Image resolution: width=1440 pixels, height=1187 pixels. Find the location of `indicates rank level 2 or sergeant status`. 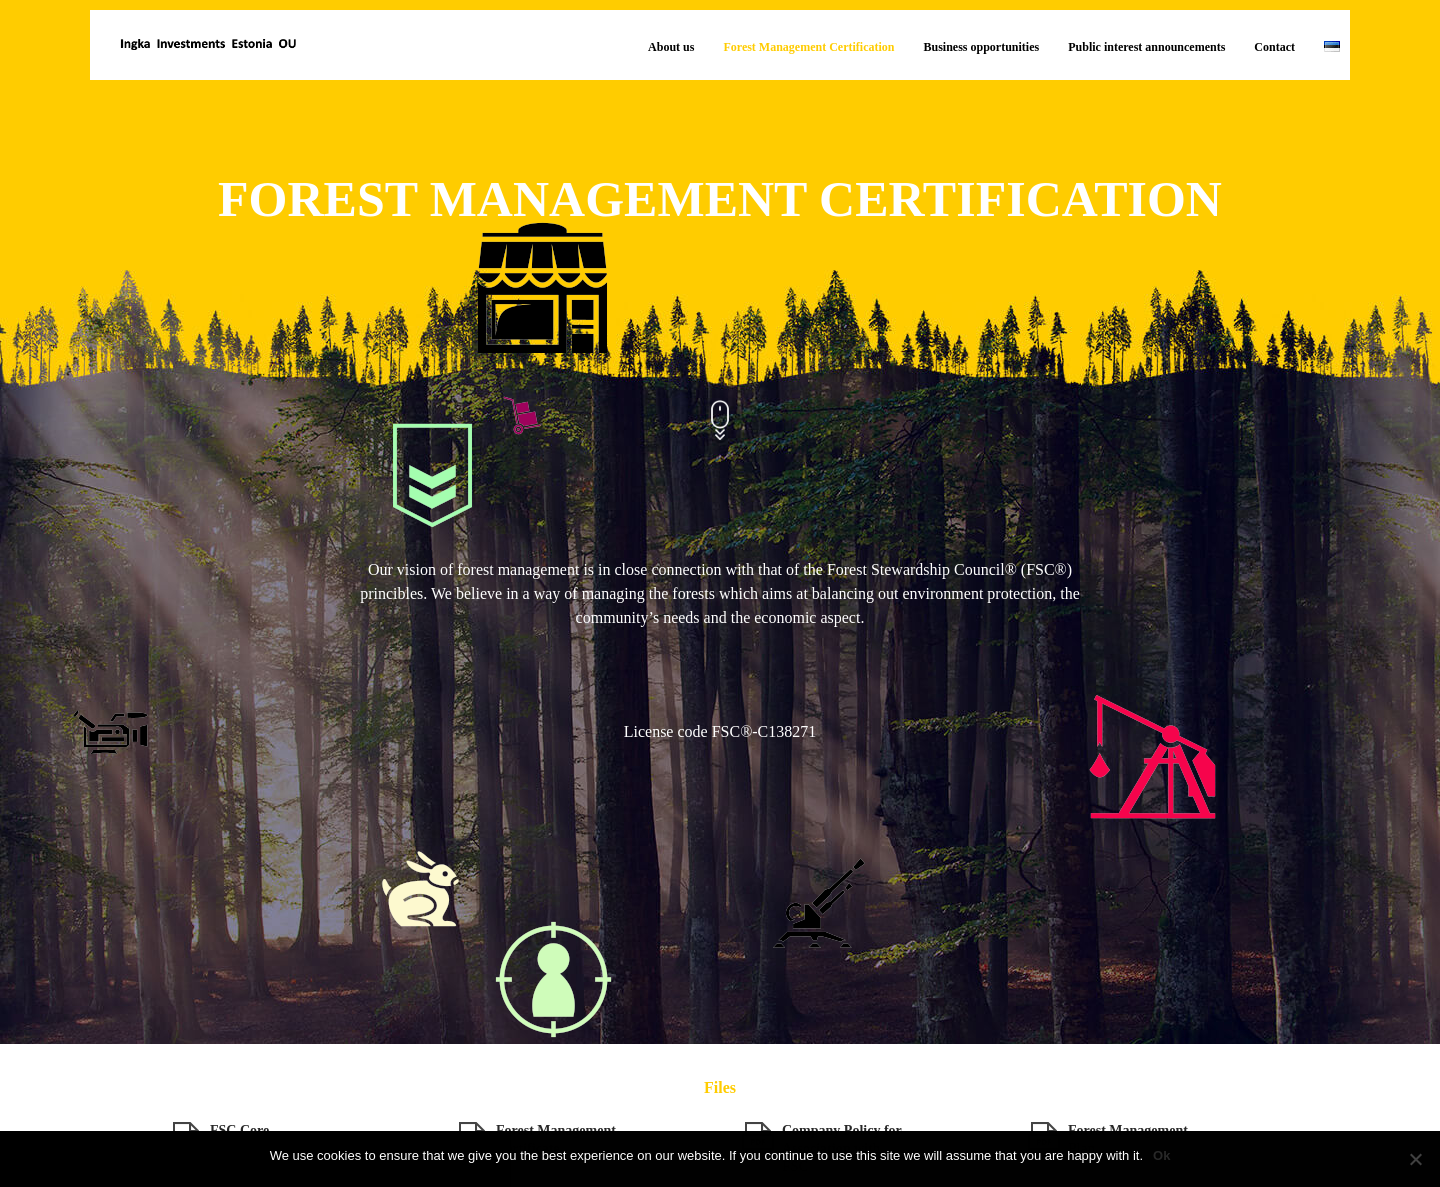

indicates rank level 2 or sergeant status is located at coordinates (432, 475).